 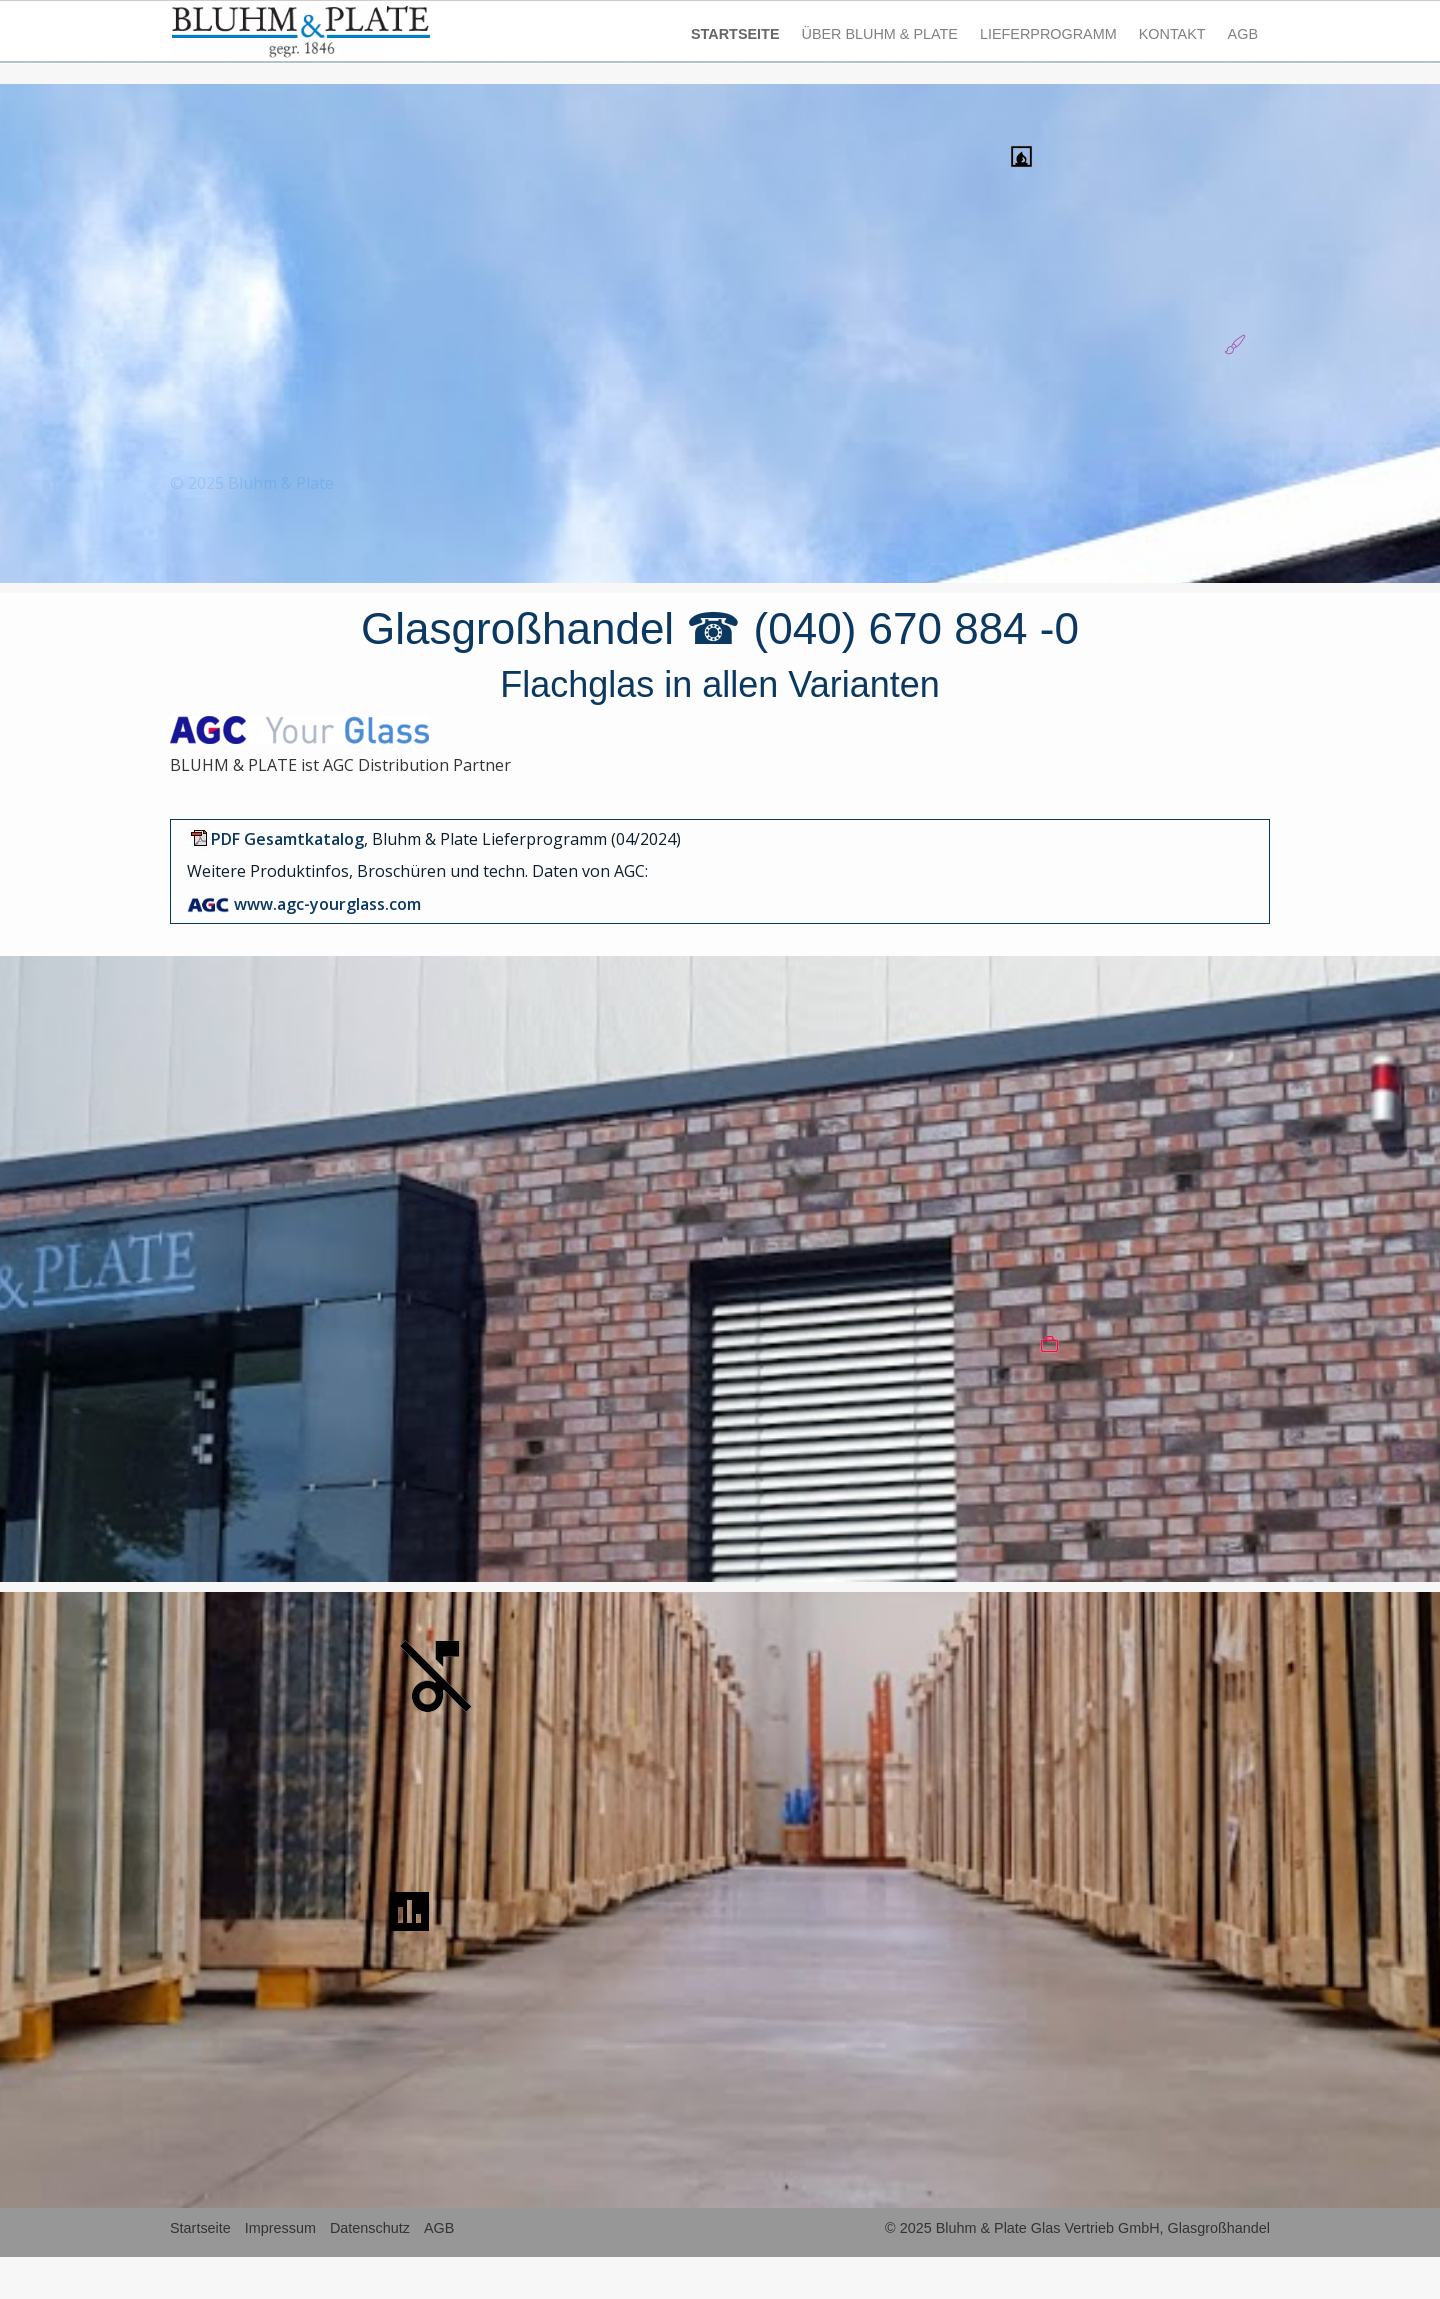 What do you see at coordinates (435, 1676) in the screenshot?
I see `mute or disable music playback` at bounding box center [435, 1676].